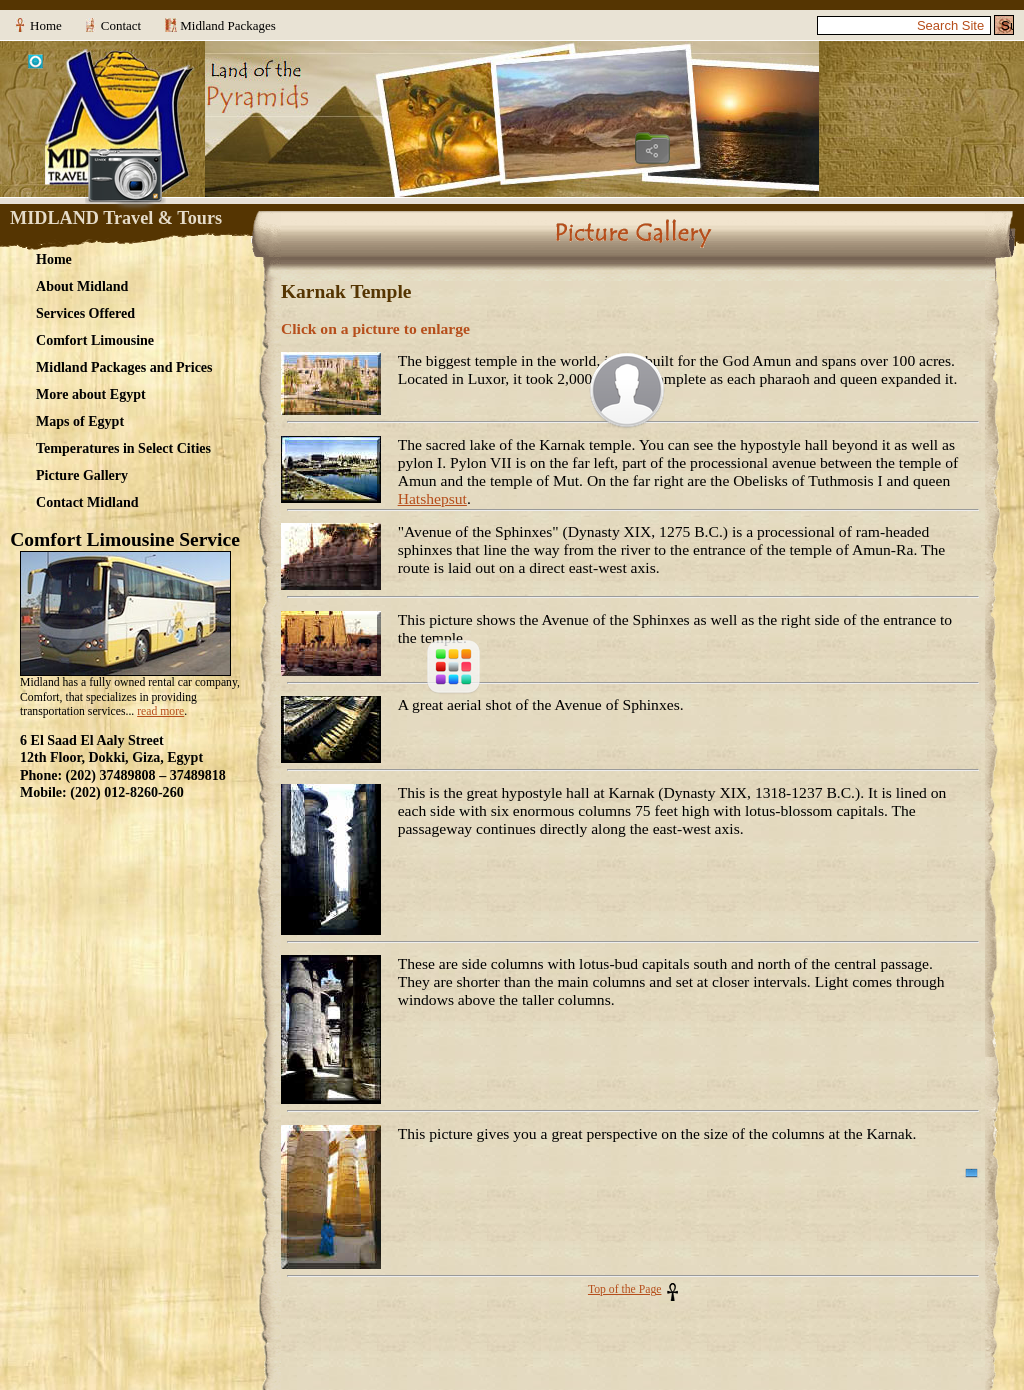 The width and height of the screenshot is (1024, 1390). Describe the element at coordinates (453, 666) in the screenshot. I see `open the app launcher to view all applications` at that location.